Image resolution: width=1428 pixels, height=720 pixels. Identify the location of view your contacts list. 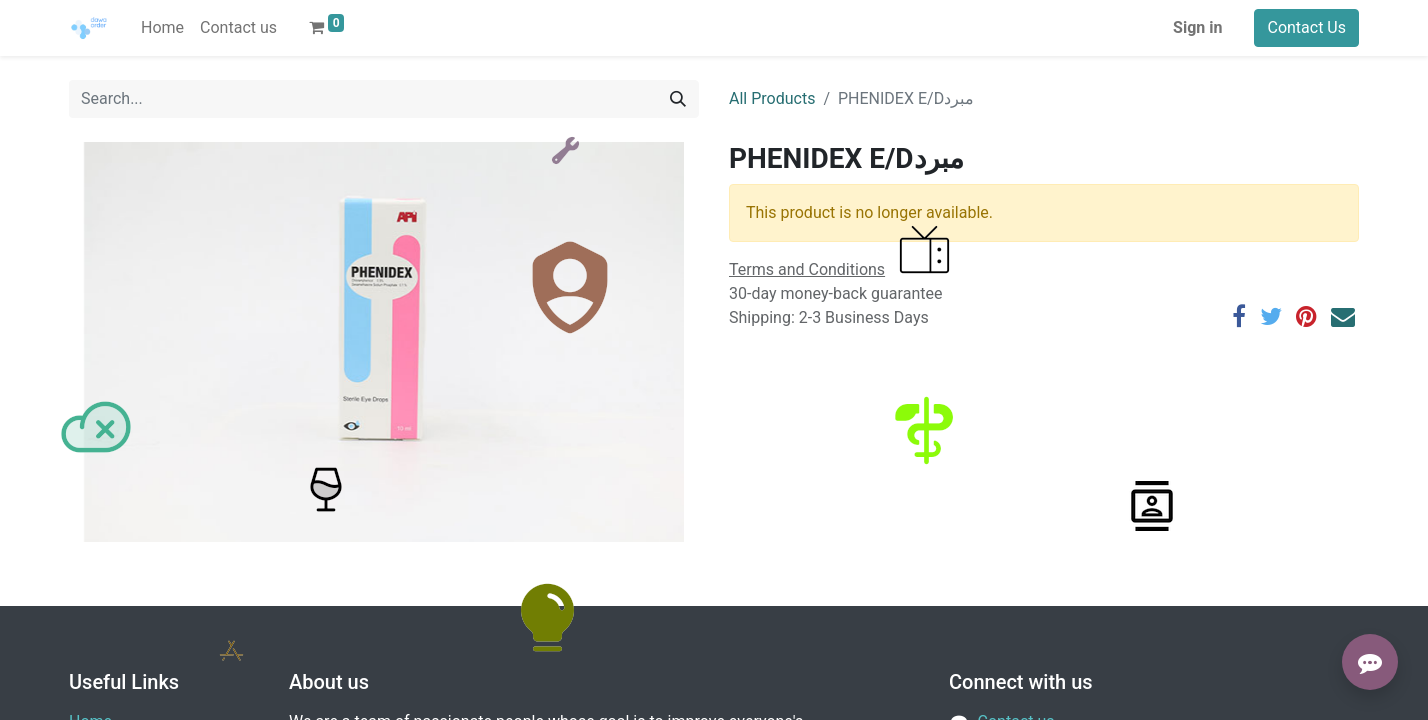
(1152, 506).